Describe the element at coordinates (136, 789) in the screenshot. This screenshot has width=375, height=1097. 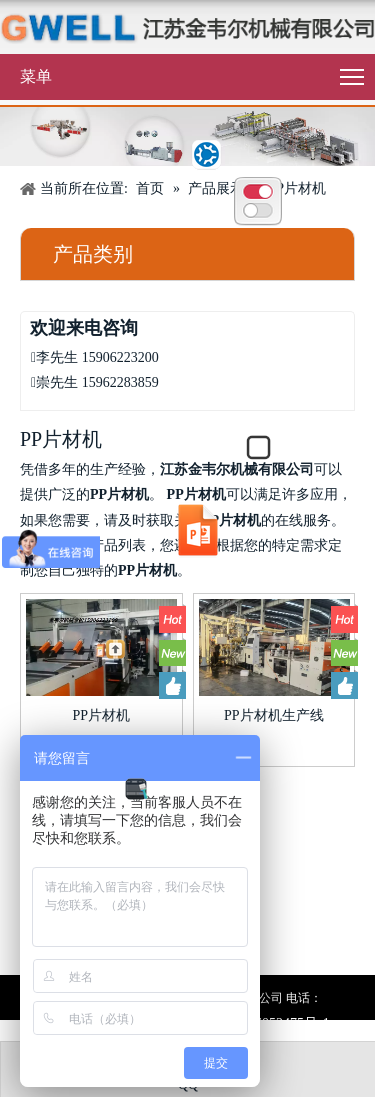
I see `open AdwSteamGtk to customize Steam's appearance` at that location.